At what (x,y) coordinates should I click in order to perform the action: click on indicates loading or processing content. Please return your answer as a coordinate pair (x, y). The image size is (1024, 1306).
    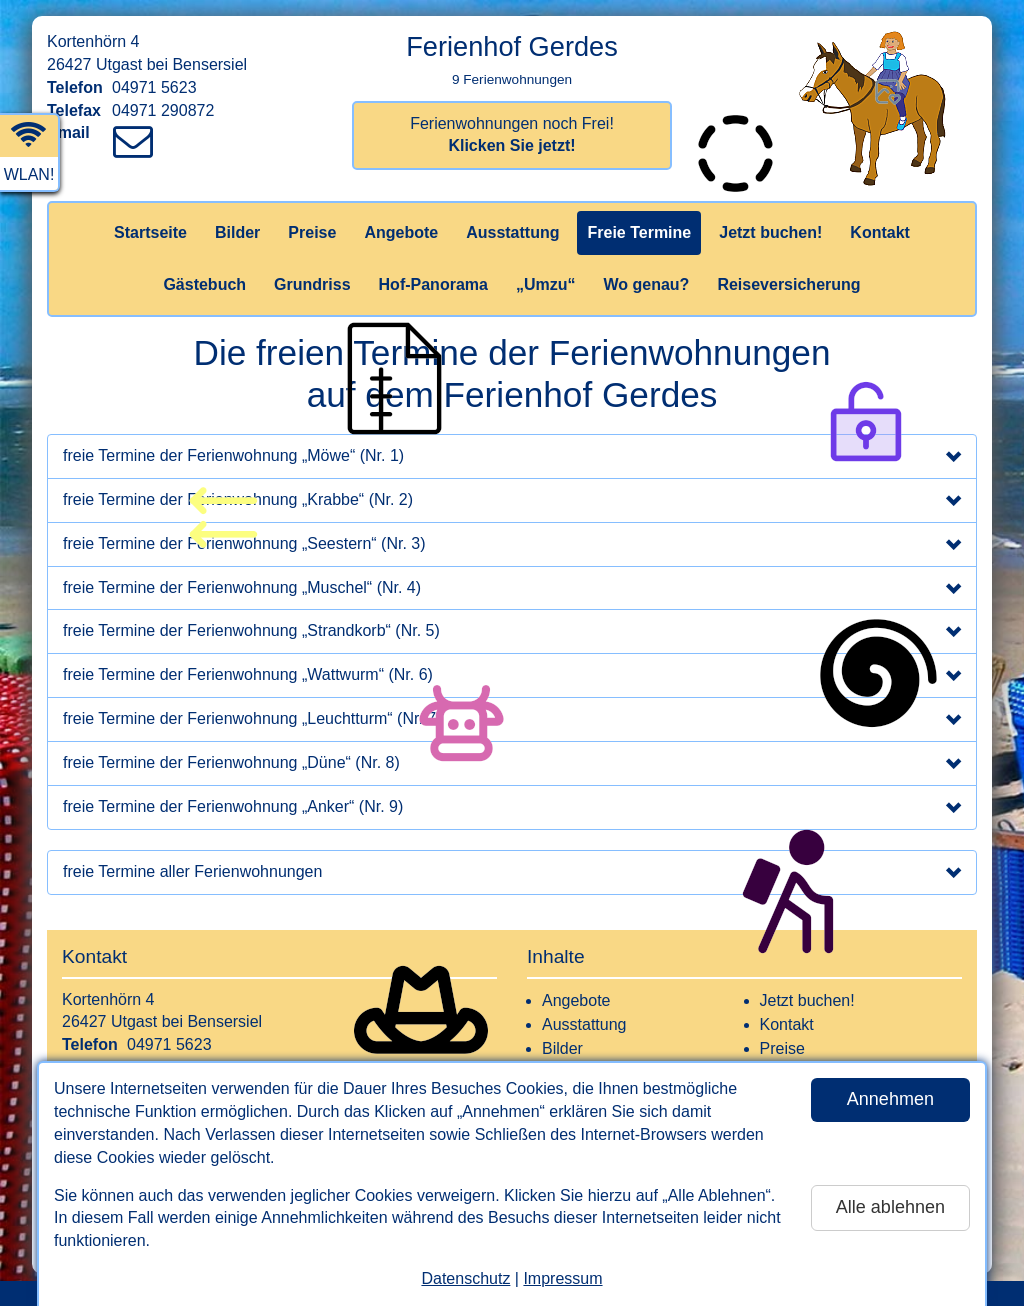
    Looking at the image, I should click on (872, 671).